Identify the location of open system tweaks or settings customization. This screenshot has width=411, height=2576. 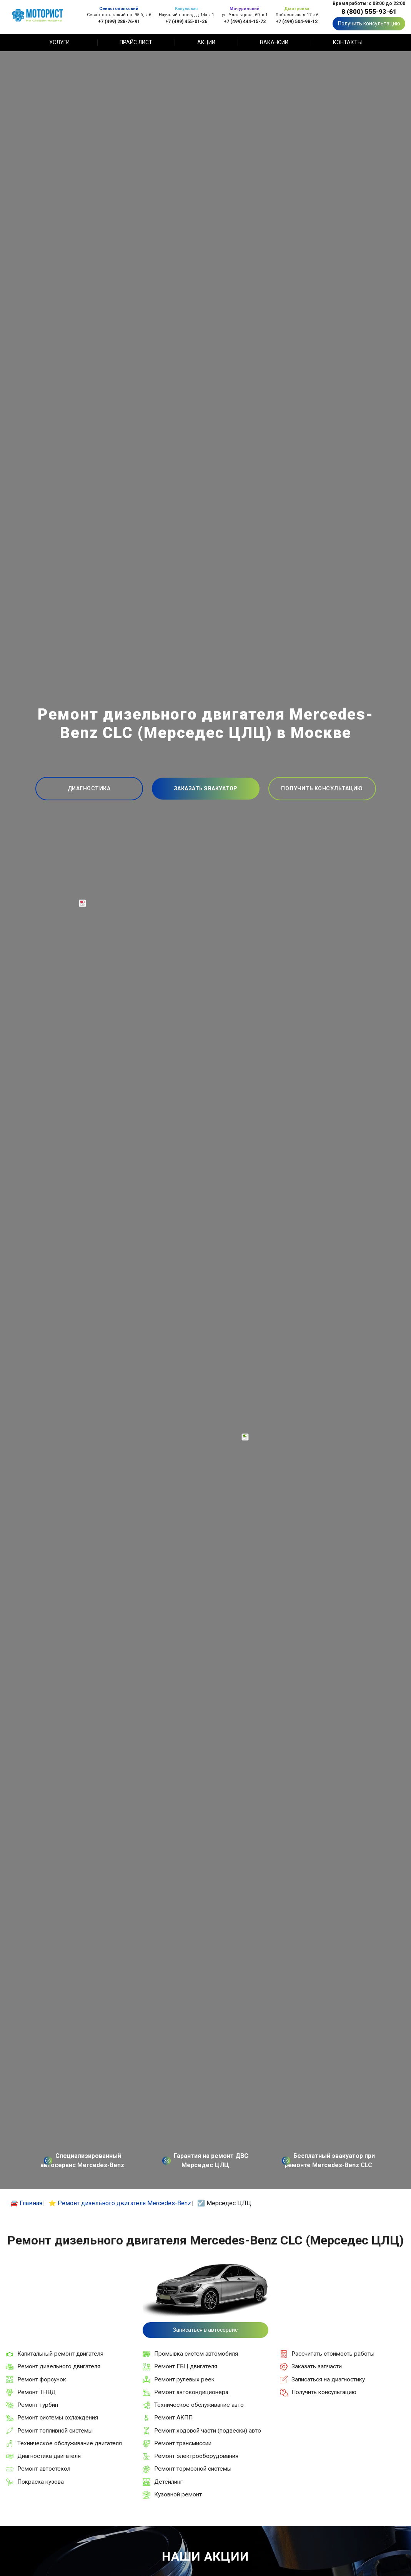
(245, 1437).